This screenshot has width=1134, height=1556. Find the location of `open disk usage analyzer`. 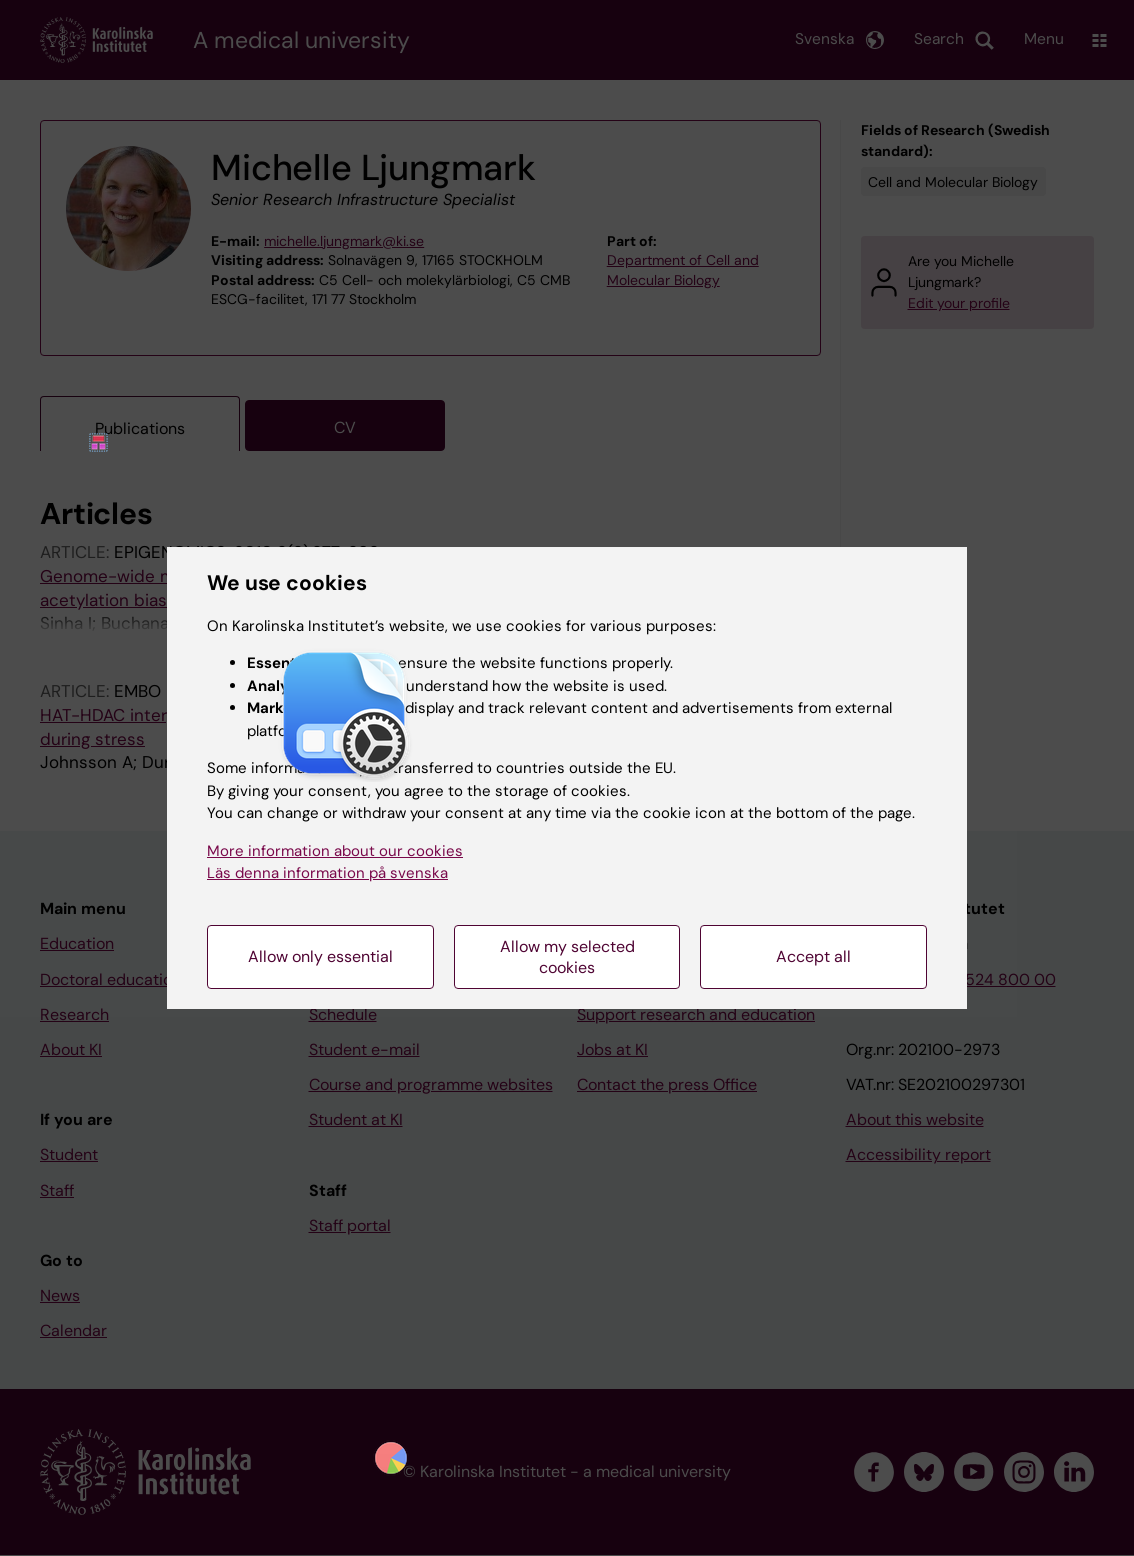

open disk usage analyzer is located at coordinates (391, 1458).